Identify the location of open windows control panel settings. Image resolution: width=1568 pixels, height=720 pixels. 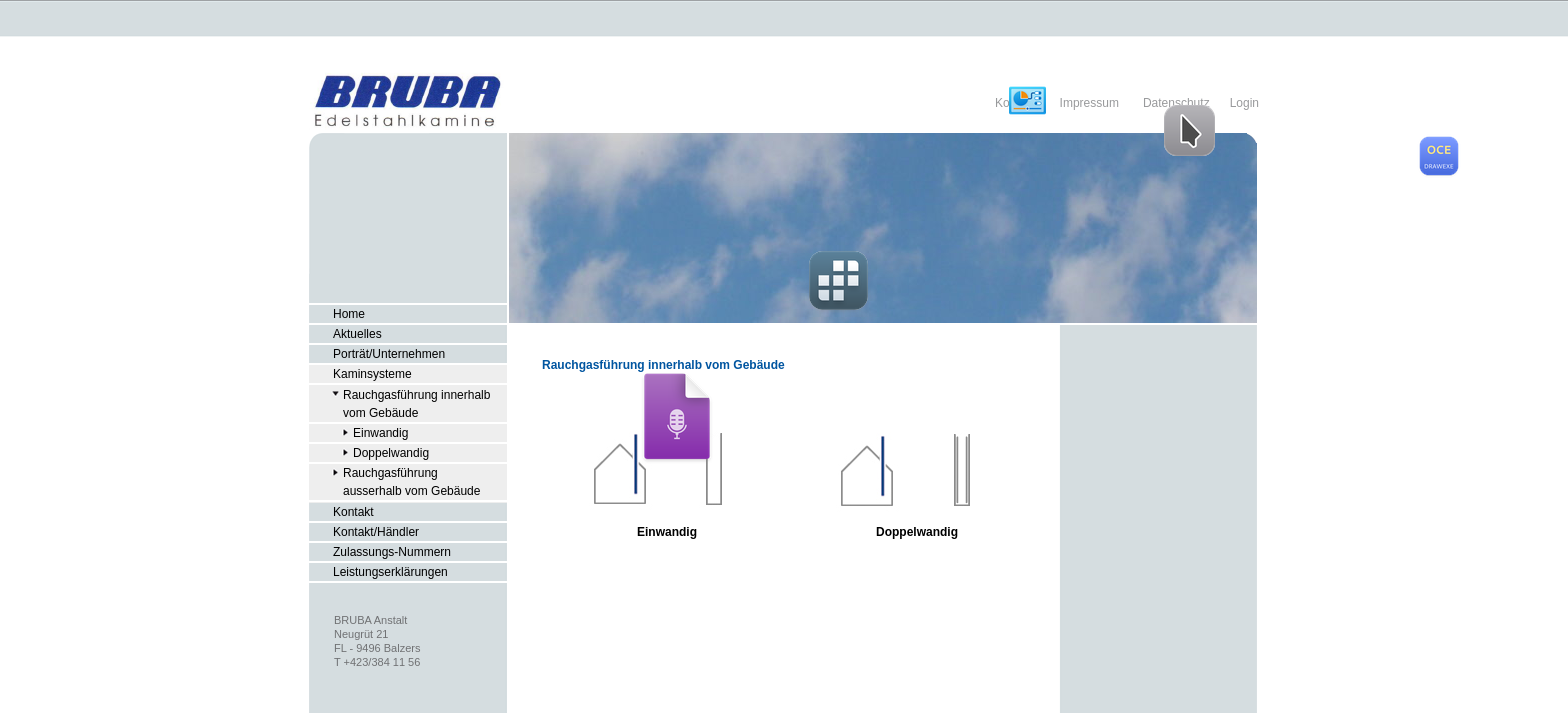
(1027, 100).